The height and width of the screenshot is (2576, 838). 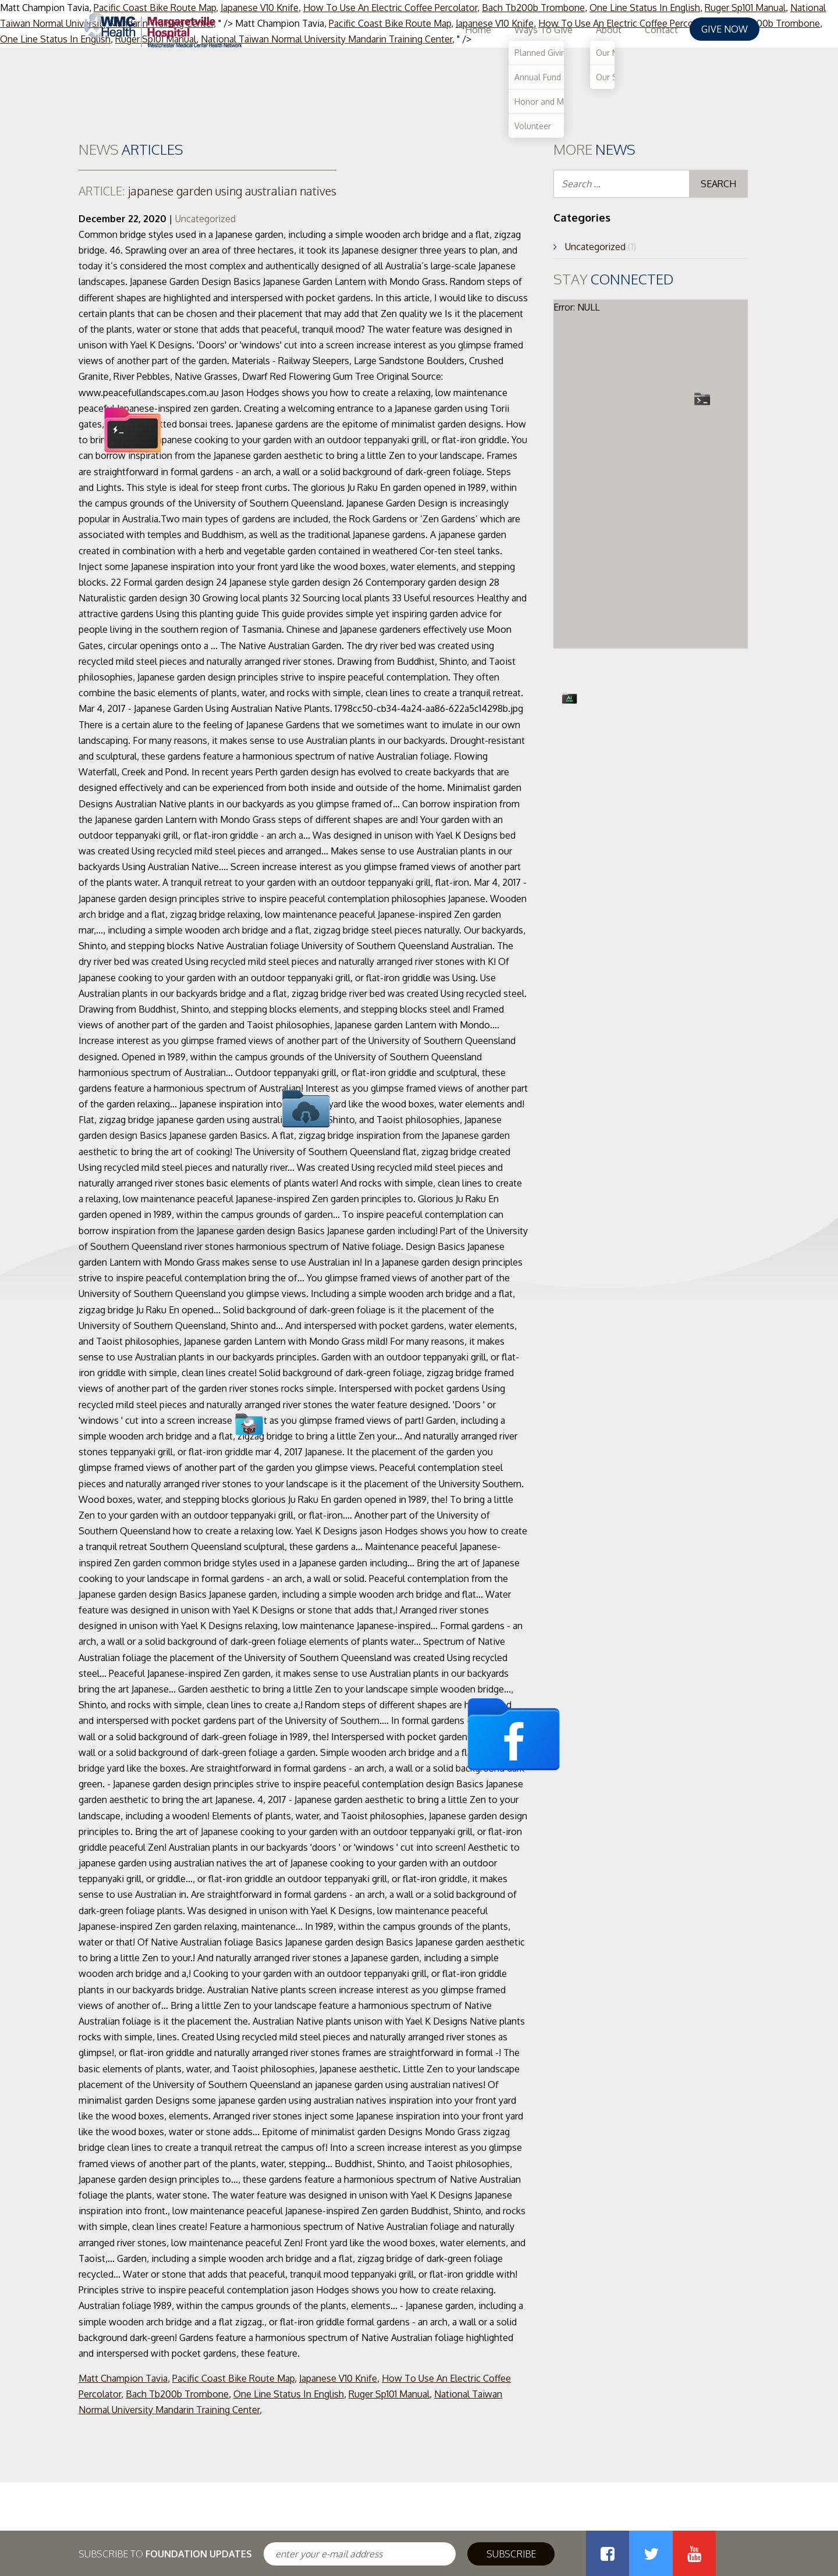 What do you see at coordinates (569, 698) in the screenshot?
I see `open folder containing AI scripts` at bounding box center [569, 698].